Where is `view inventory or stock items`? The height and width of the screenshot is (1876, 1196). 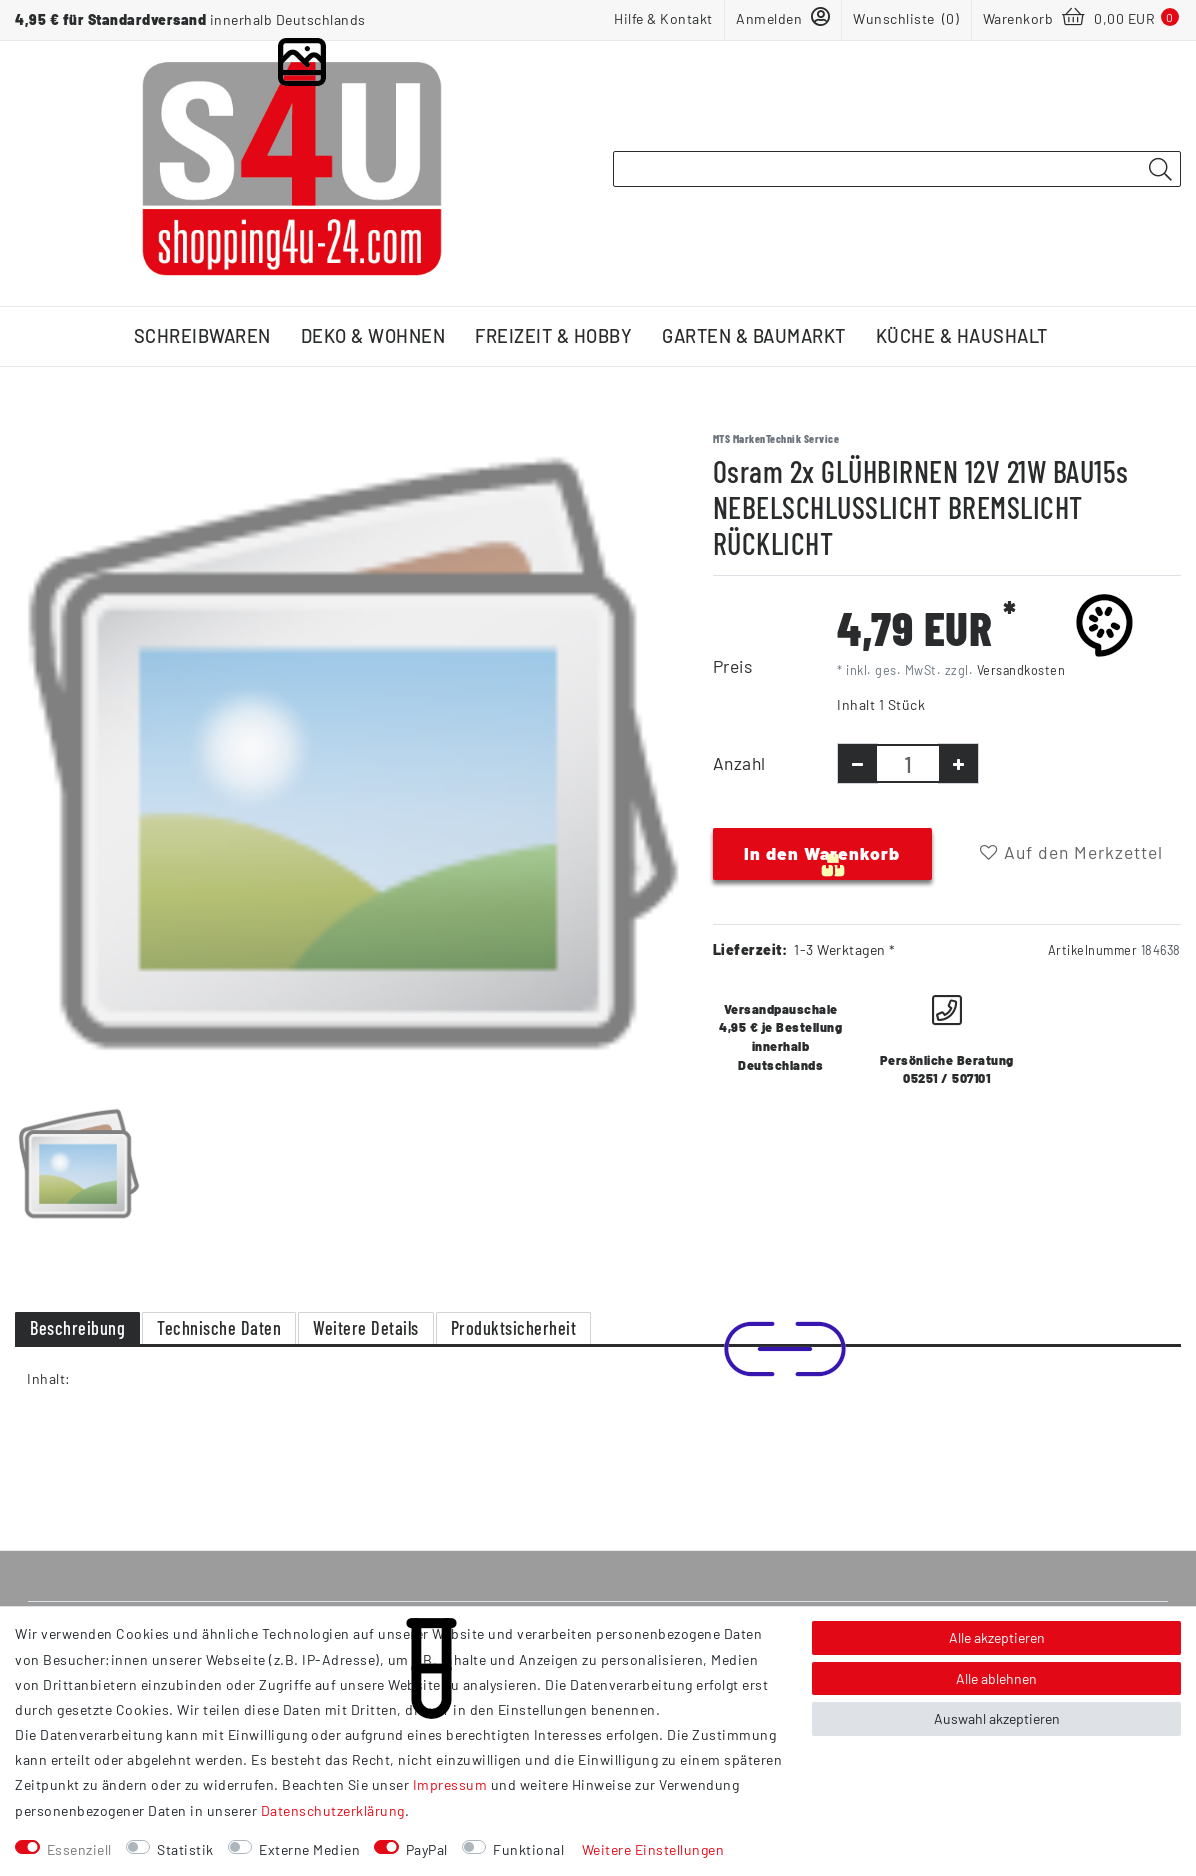
view inventory or stock items is located at coordinates (833, 865).